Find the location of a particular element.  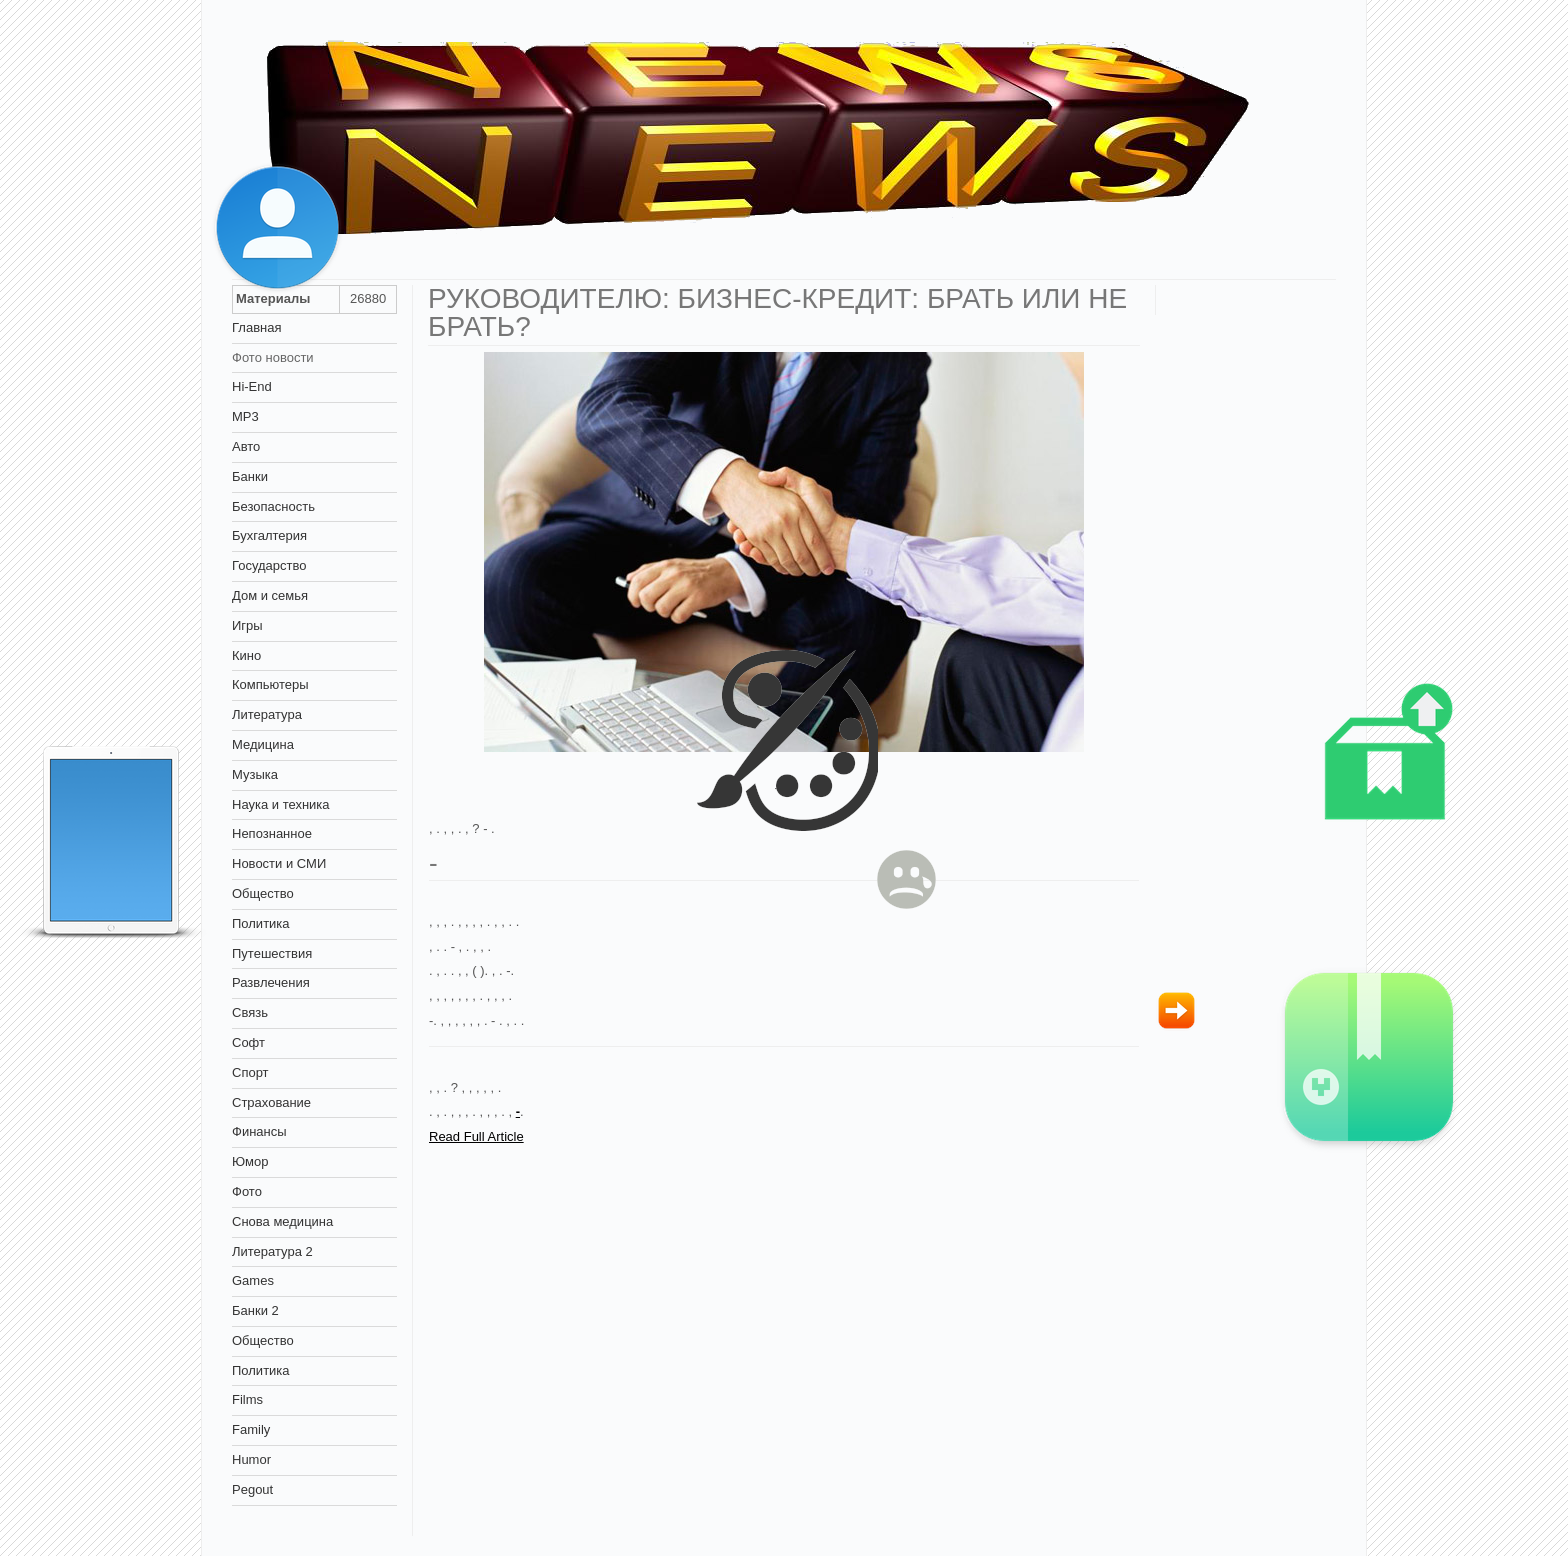

view user profile information is located at coordinates (277, 227).